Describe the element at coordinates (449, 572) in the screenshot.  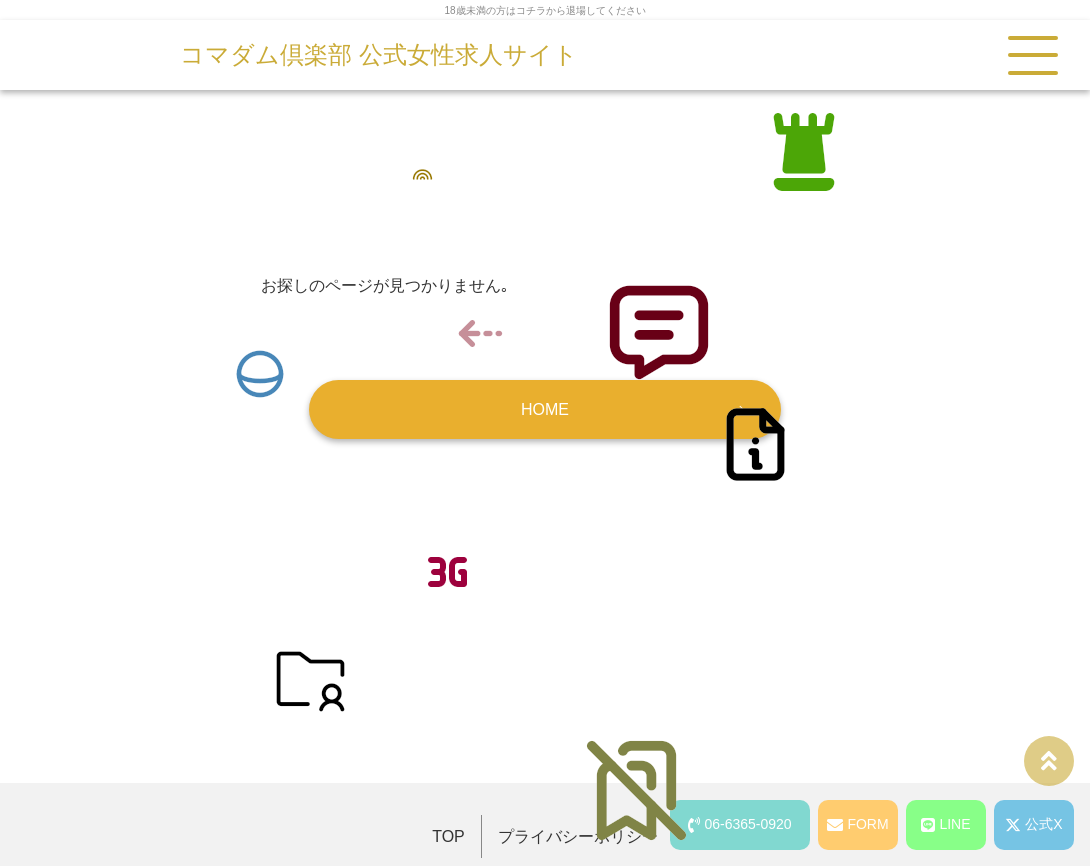
I see `indicates 3G mobile network connection` at that location.